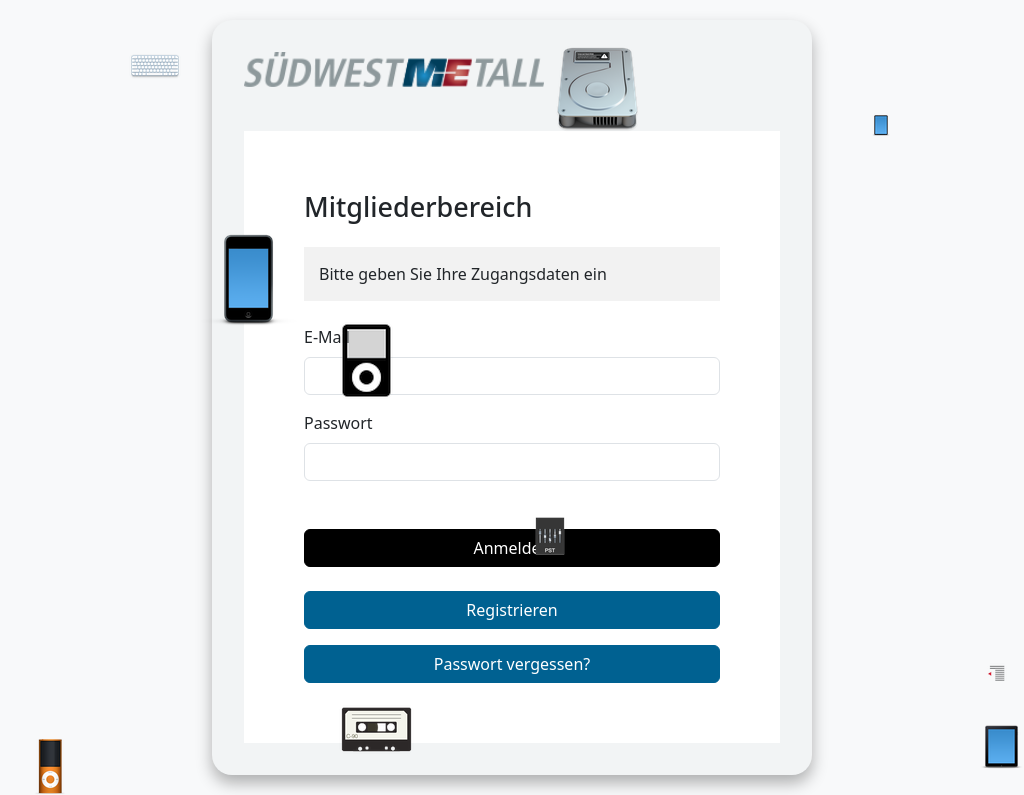  I want to click on access connected iPod Classic device, so click(366, 360).